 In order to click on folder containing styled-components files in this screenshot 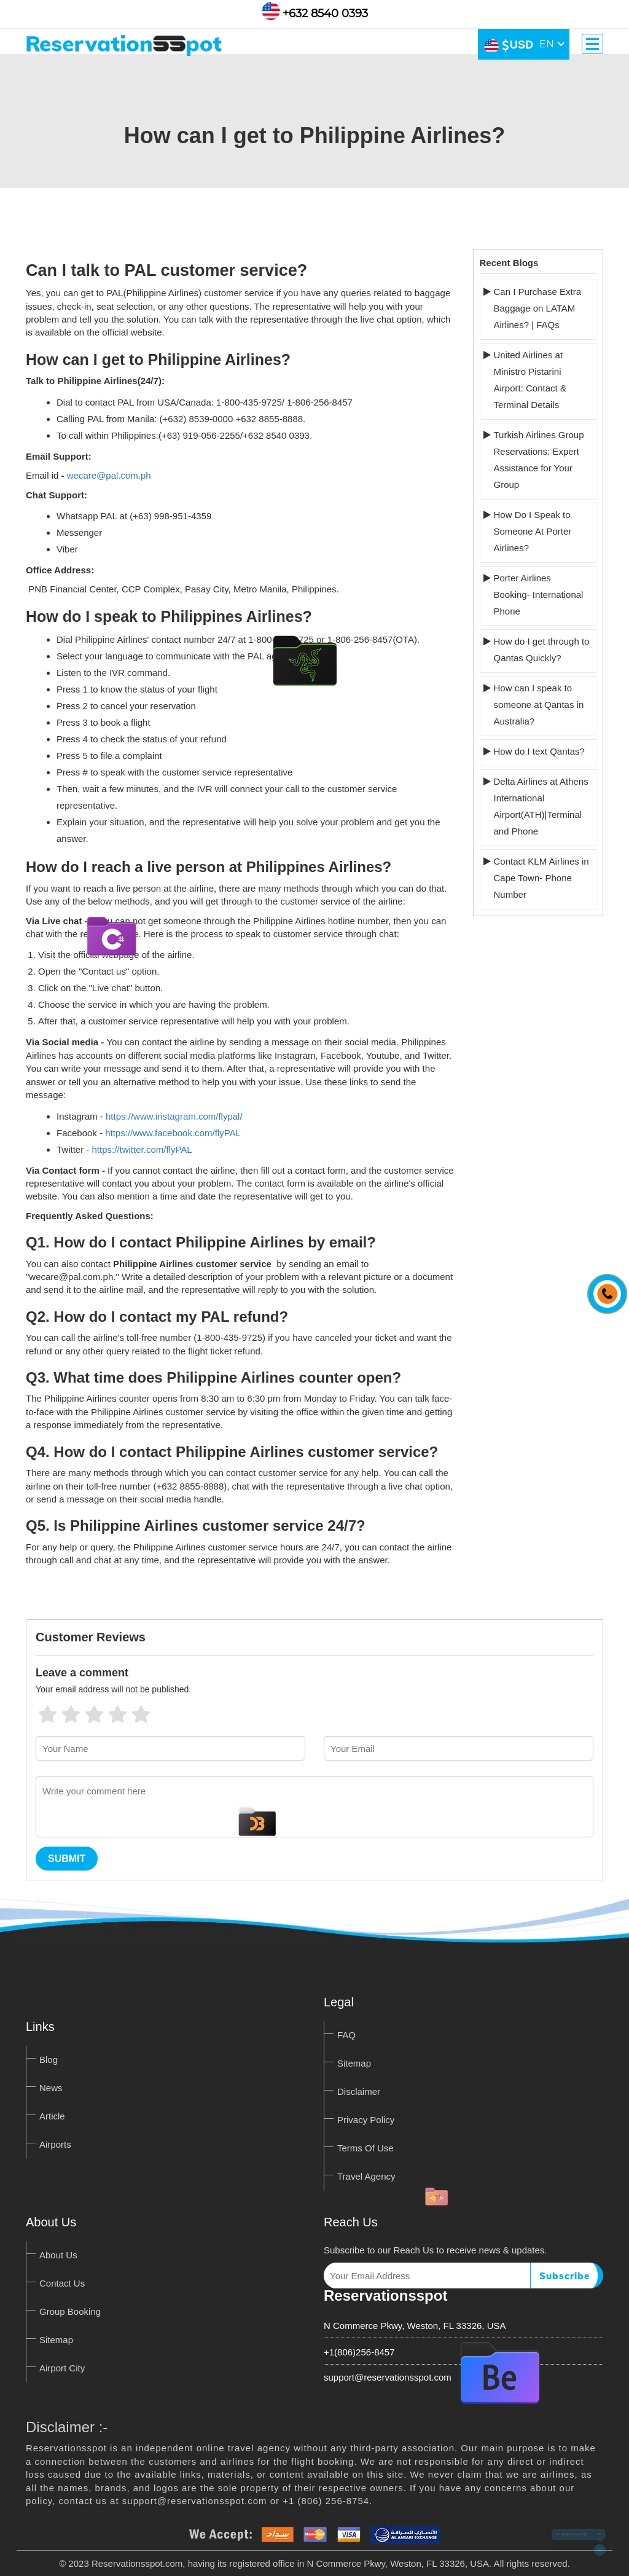, I will do `click(436, 2197)`.